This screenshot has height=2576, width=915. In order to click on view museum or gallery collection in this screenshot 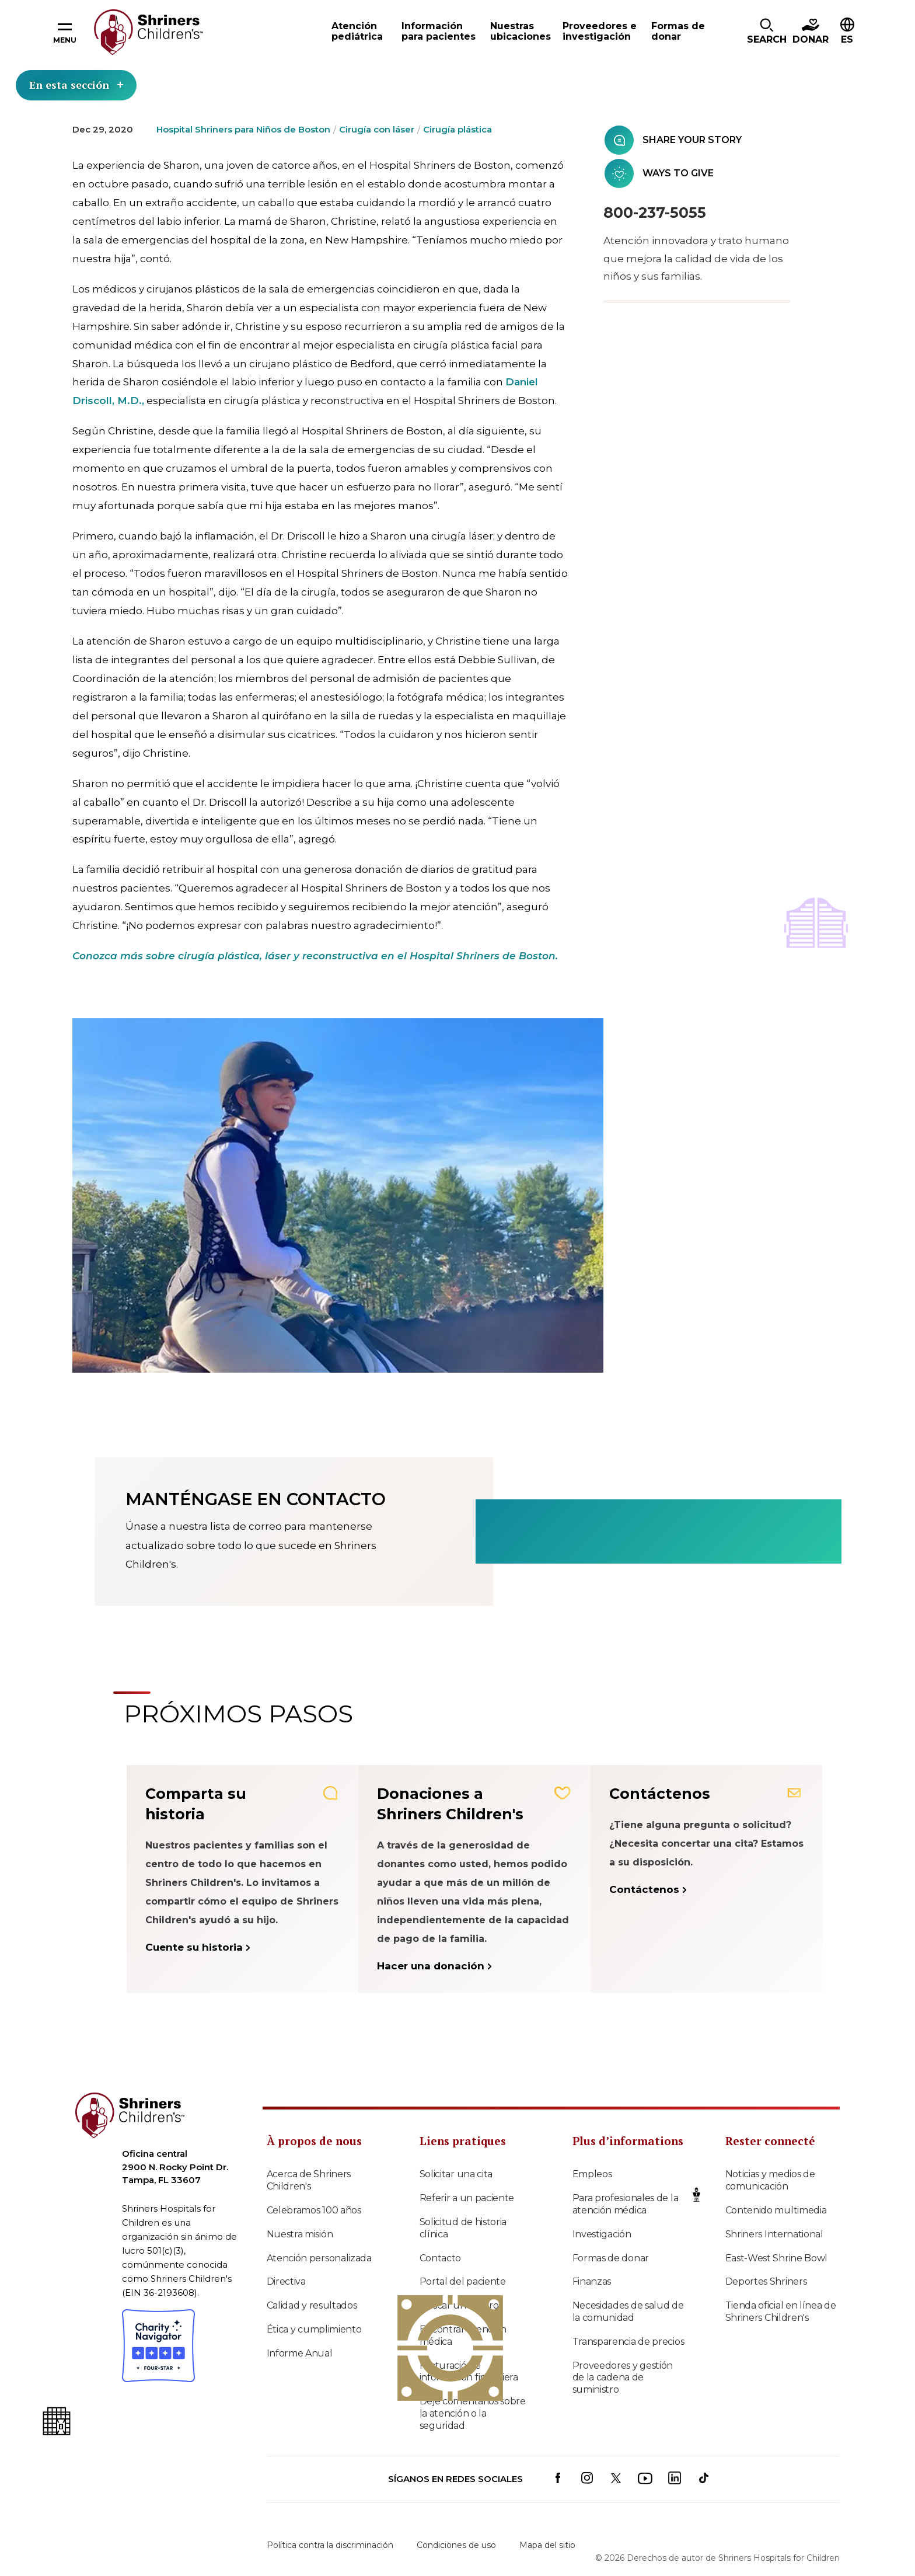, I will do `click(696, 2194)`.